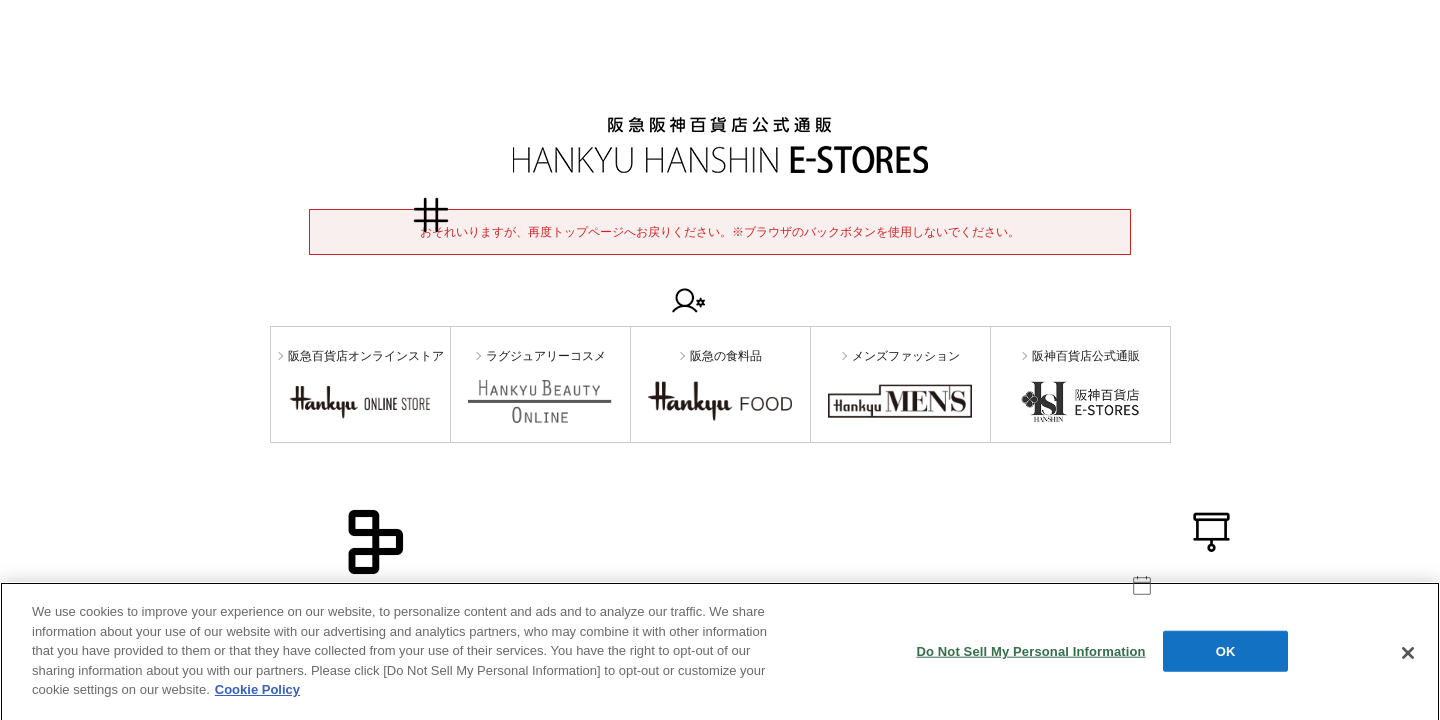  What do you see at coordinates (687, 301) in the screenshot?
I see `access user settings` at bounding box center [687, 301].